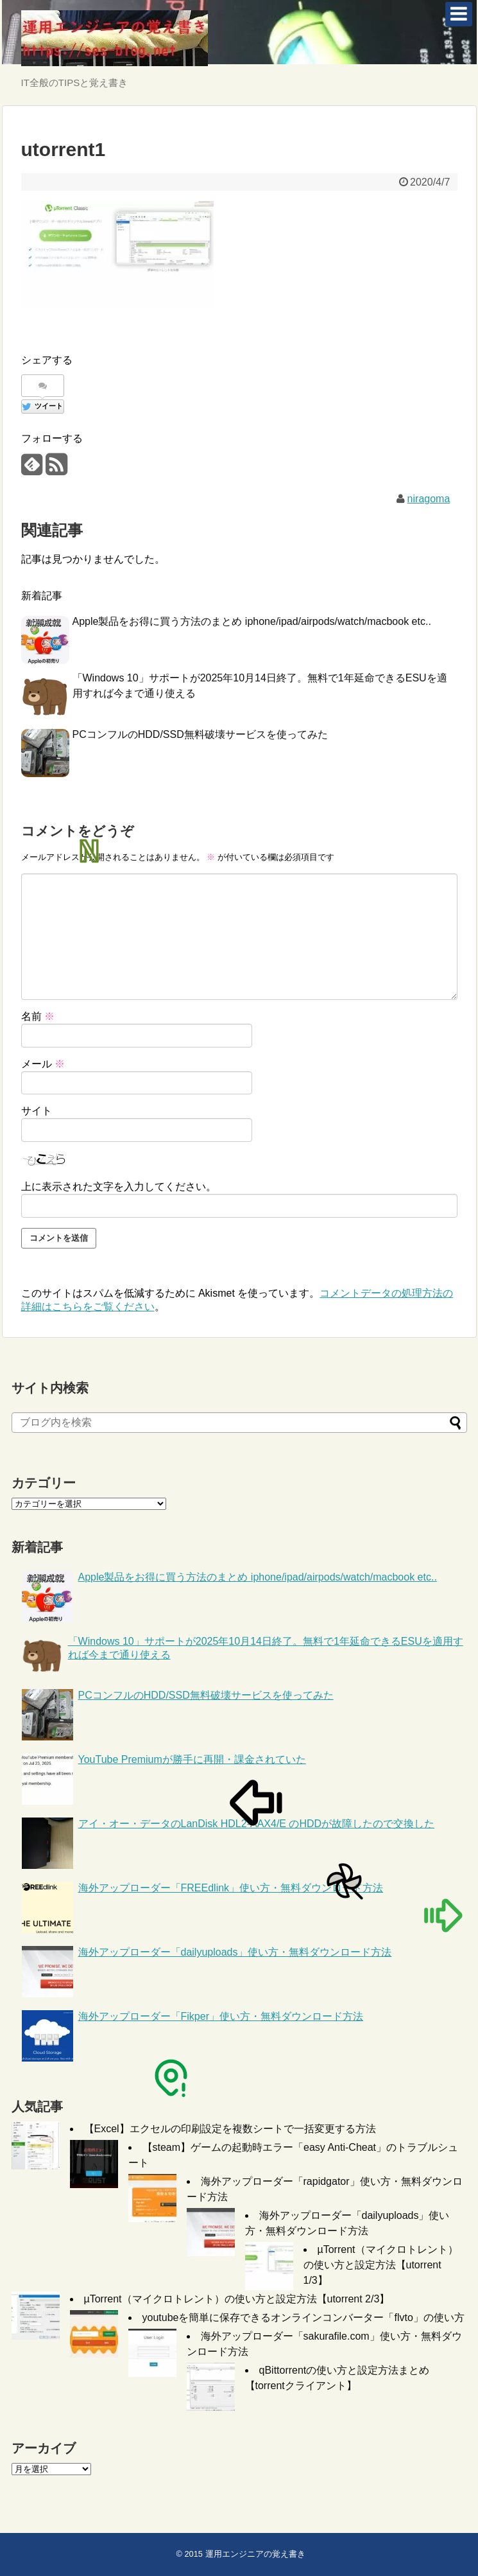 The width and height of the screenshot is (478, 2576). Describe the element at coordinates (89, 851) in the screenshot. I see `open Netflix app` at that location.